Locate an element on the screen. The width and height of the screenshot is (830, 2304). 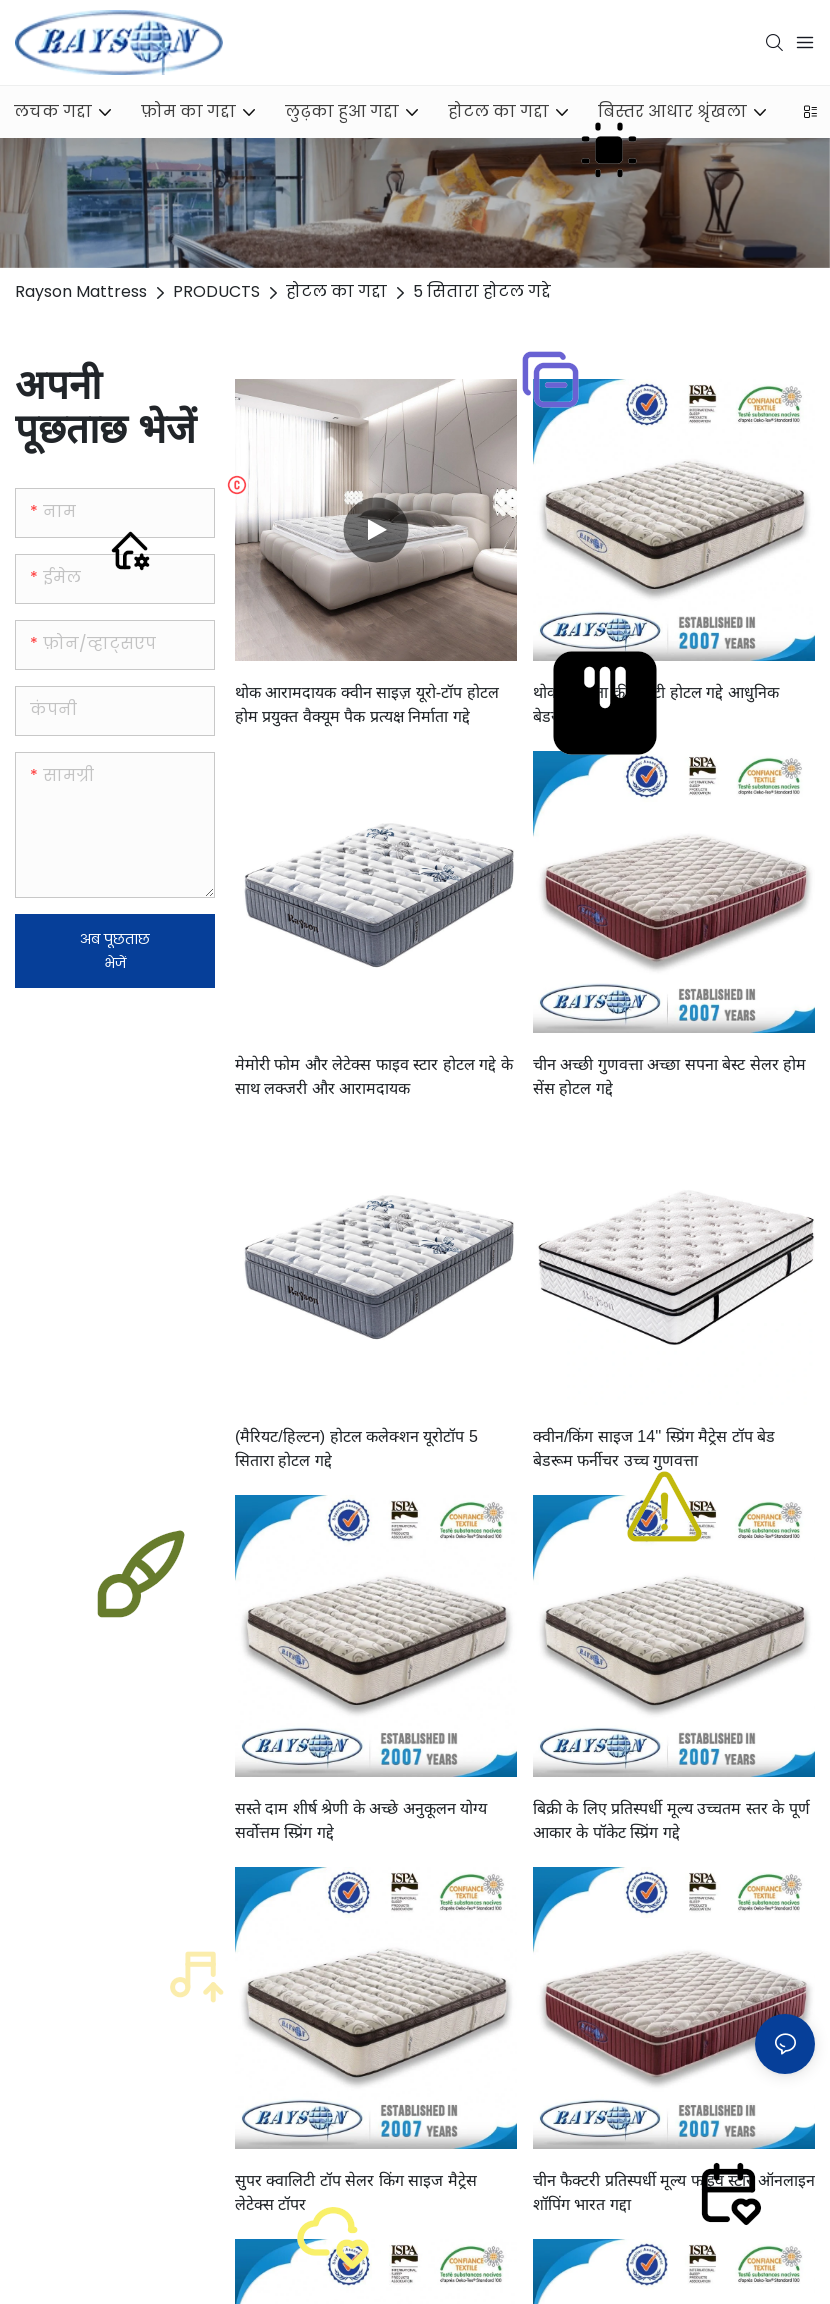
access home settings is located at coordinates (130, 550).